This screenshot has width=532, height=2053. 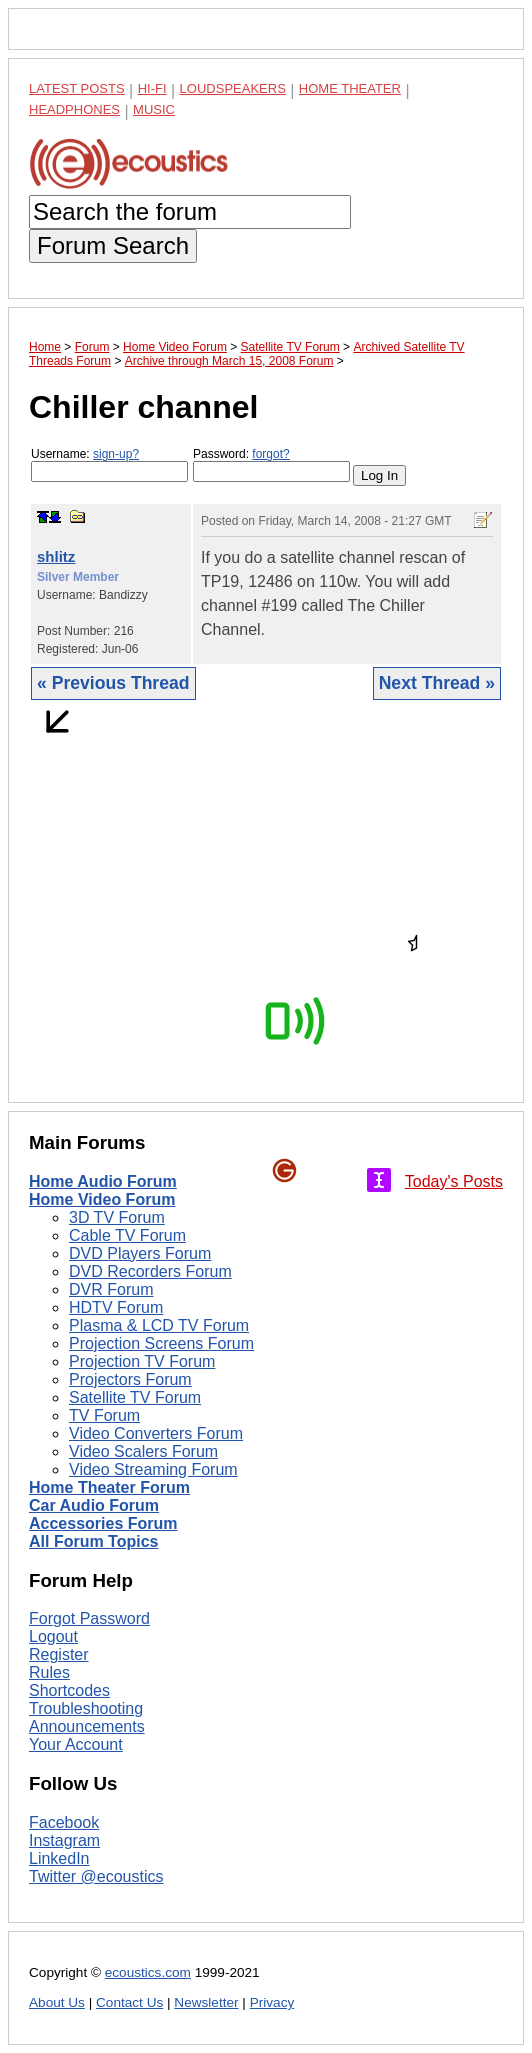 I want to click on navigate to the bottom-left corner, so click(x=57, y=721).